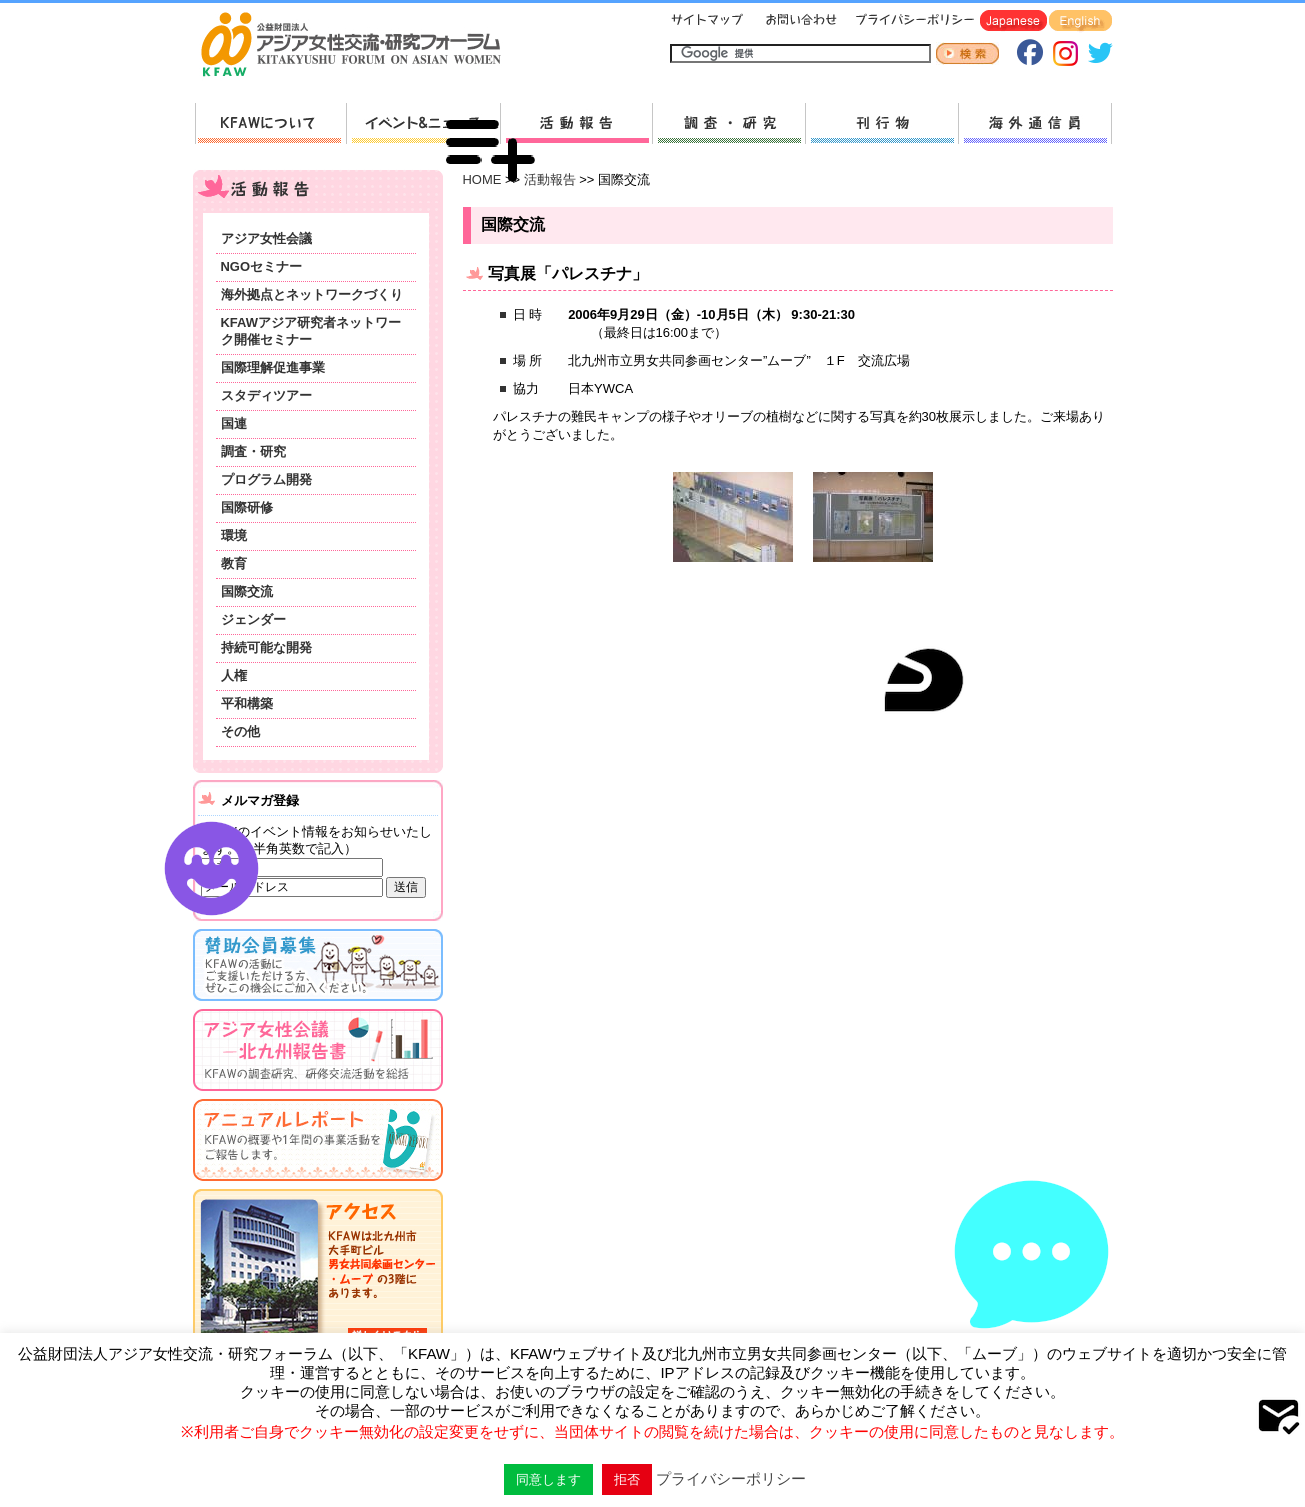 The height and width of the screenshot is (1507, 1305). What do you see at coordinates (924, 680) in the screenshot?
I see `access motorsports or racing content` at bounding box center [924, 680].